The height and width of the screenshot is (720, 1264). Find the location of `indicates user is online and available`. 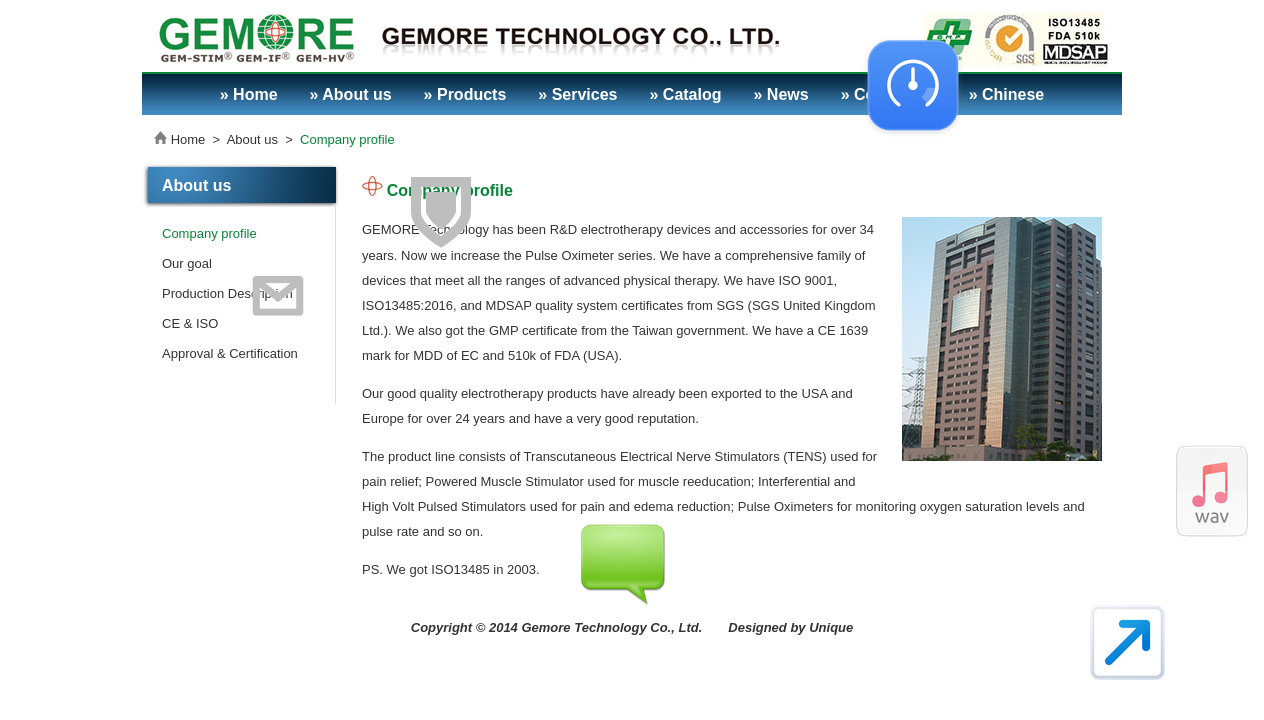

indicates user is online and available is located at coordinates (623, 563).